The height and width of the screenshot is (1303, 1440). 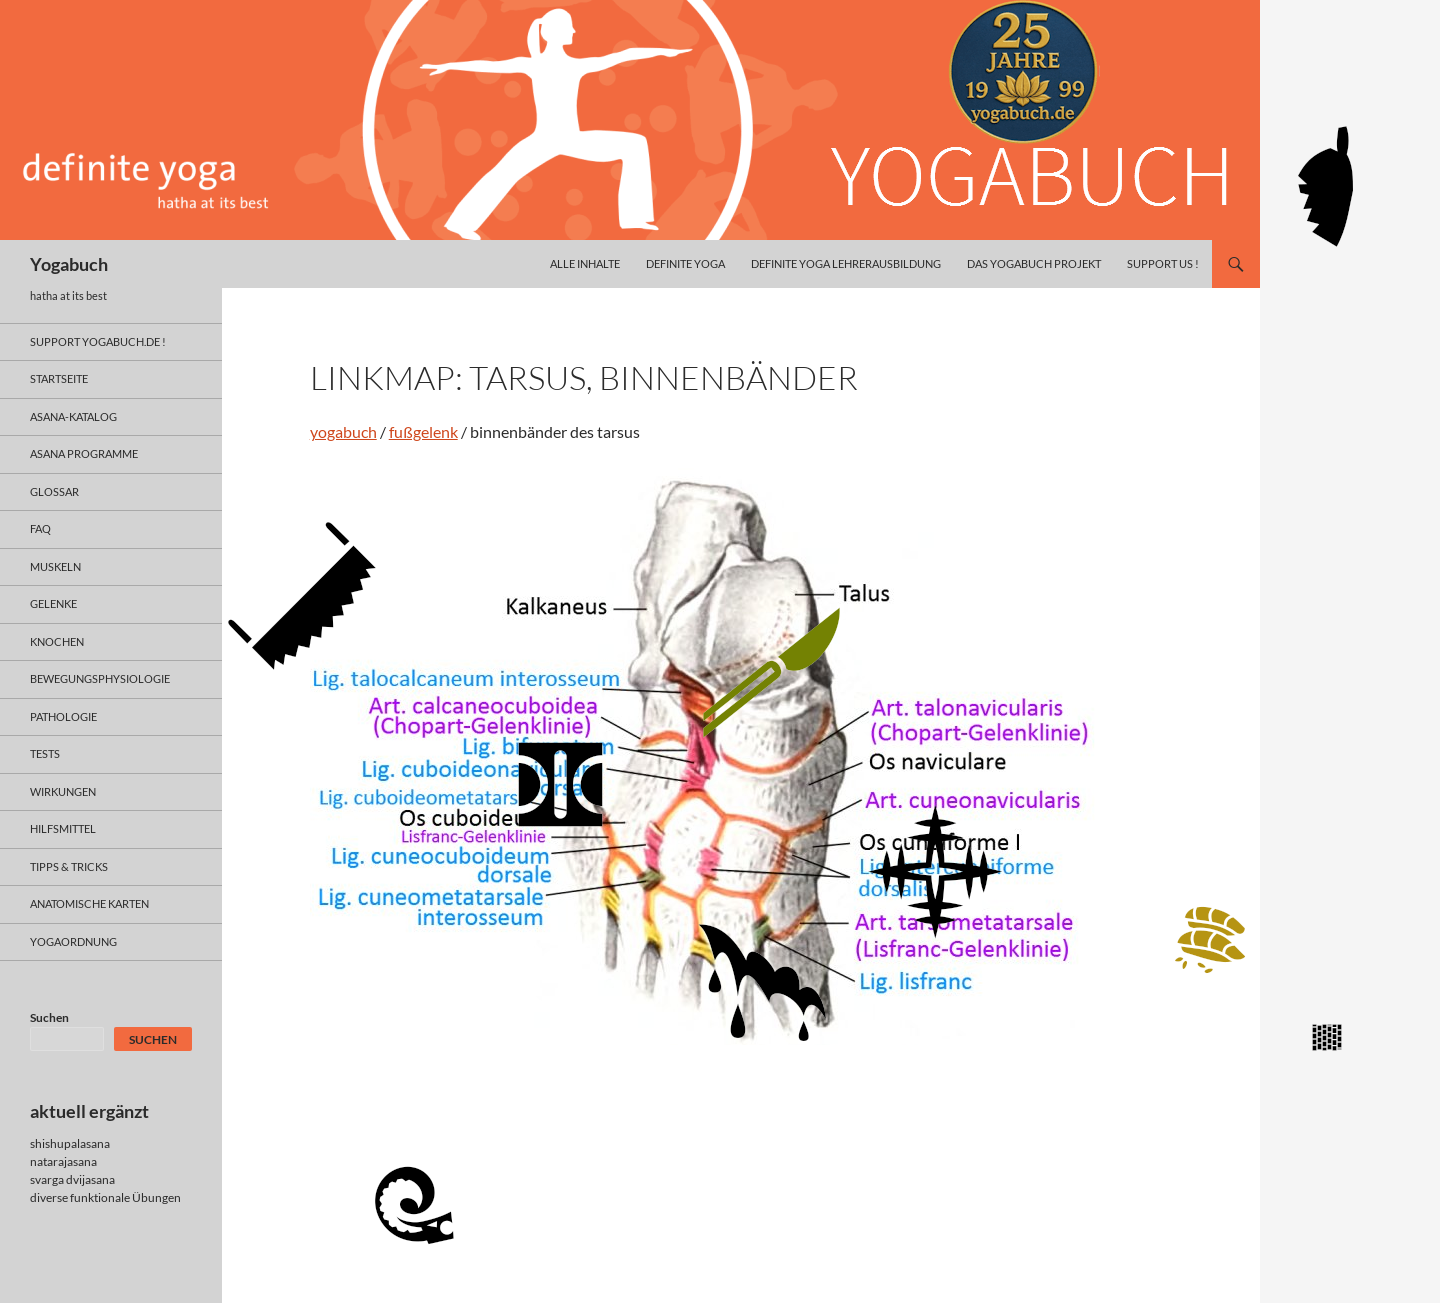 I want to click on view half-year calendar overview, so click(x=1327, y=1037).